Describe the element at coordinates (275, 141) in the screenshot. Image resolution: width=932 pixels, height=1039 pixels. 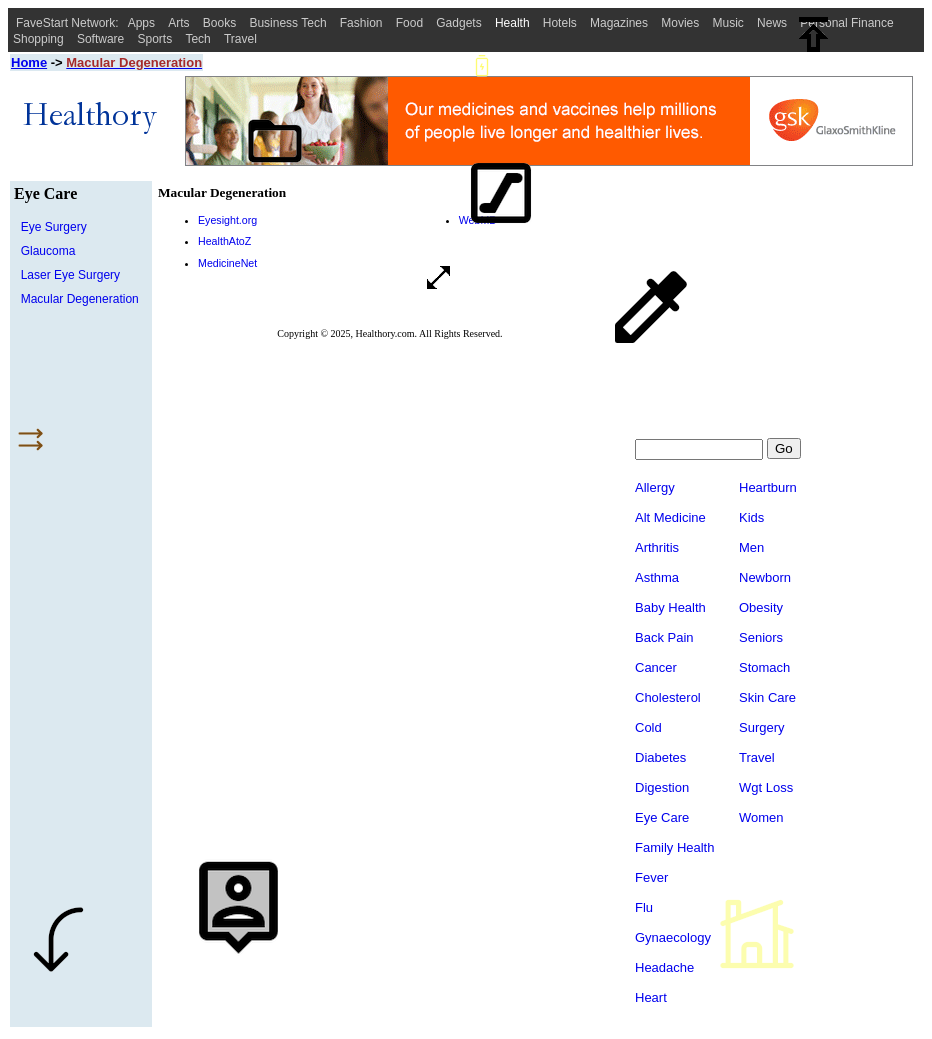
I see `open a folder to view its contents` at that location.